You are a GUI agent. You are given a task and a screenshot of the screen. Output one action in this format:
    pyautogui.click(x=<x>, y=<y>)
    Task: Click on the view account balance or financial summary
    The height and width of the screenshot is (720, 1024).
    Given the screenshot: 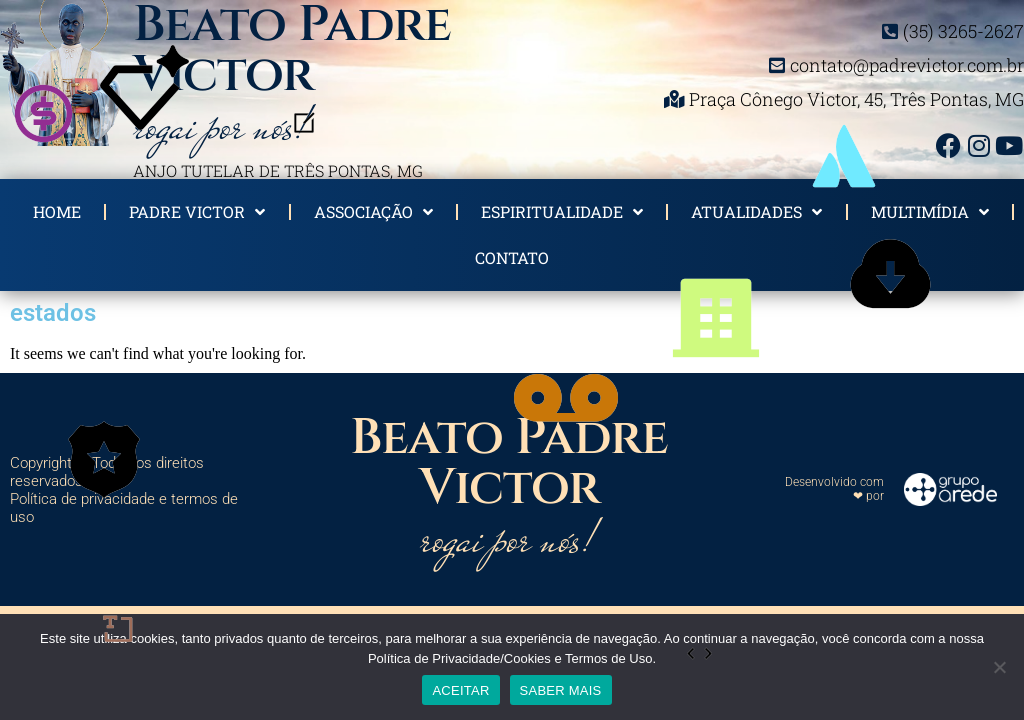 What is the action you would take?
    pyautogui.click(x=43, y=113)
    